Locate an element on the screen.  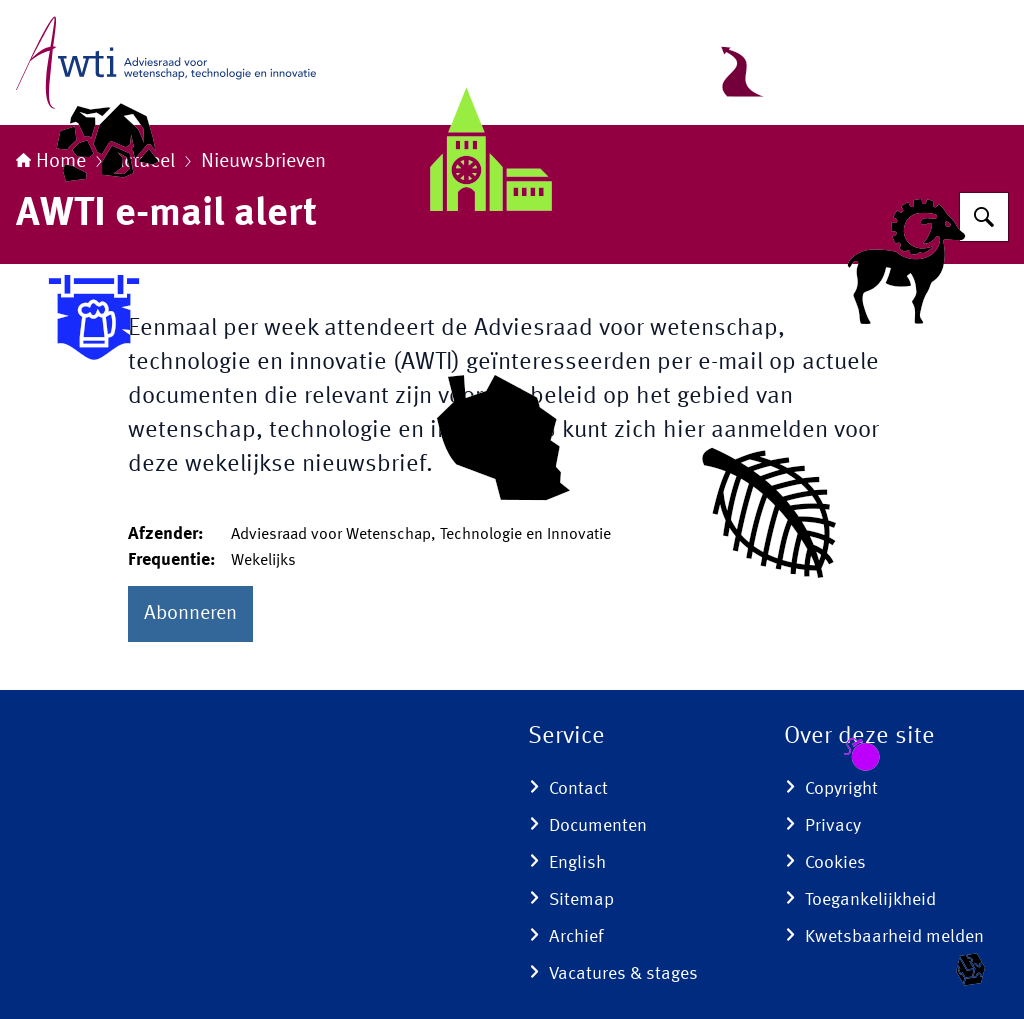
access puzzle or jigsaw game is located at coordinates (970, 969).